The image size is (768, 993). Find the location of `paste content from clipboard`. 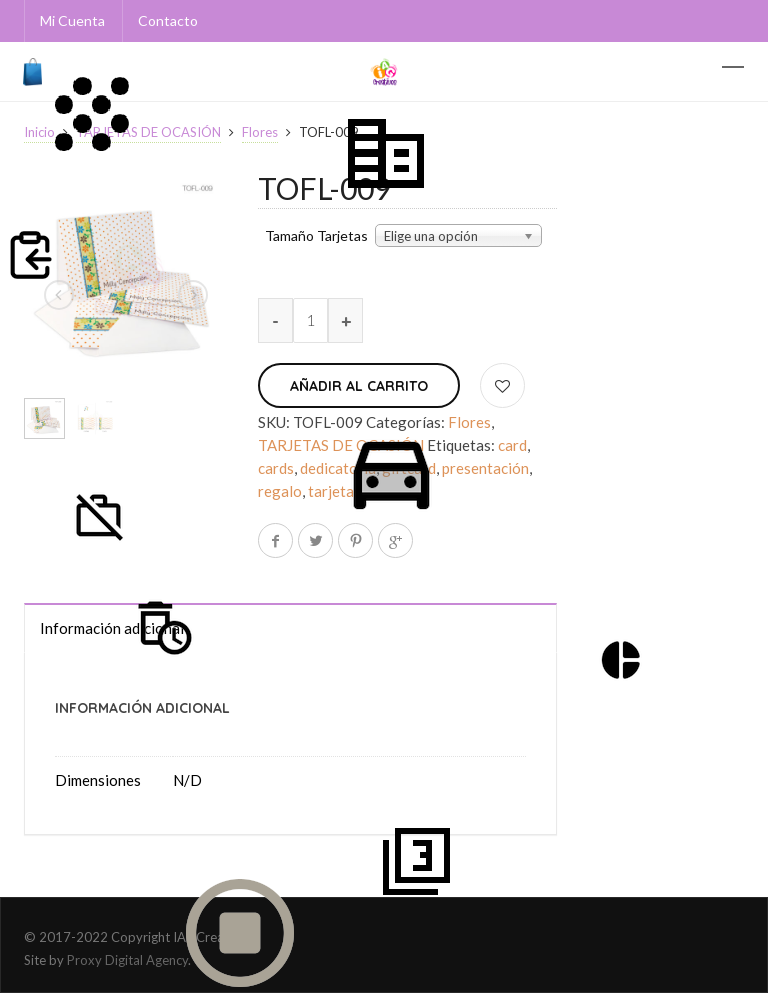

paste content from clipboard is located at coordinates (30, 255).